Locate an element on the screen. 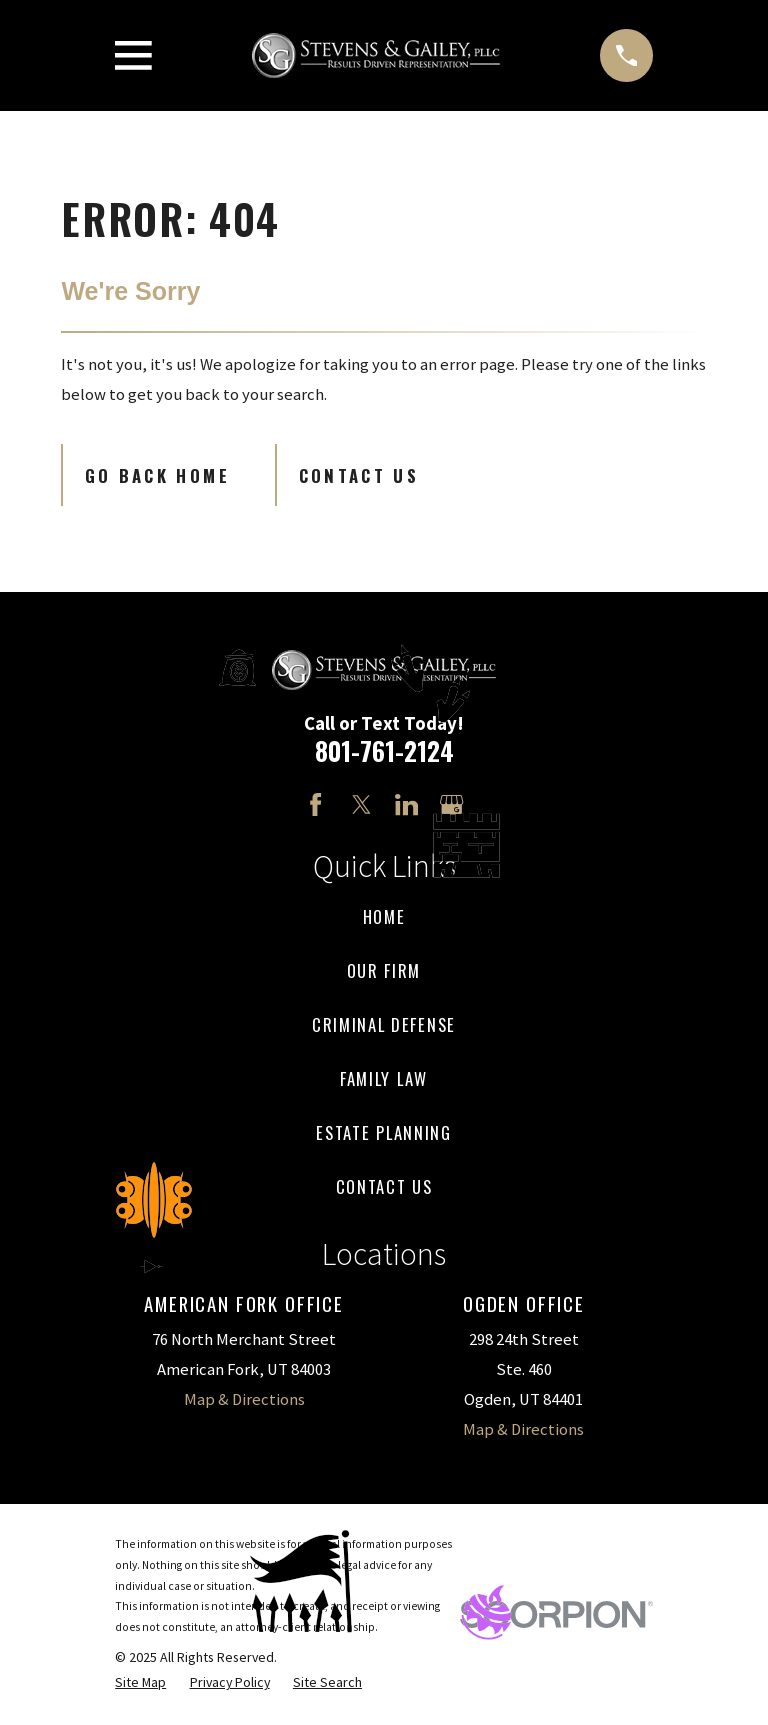 The height and width of the screenshot is (1725, 768). abstract game element or power-up indicator is located at coordinates (154, 1200).